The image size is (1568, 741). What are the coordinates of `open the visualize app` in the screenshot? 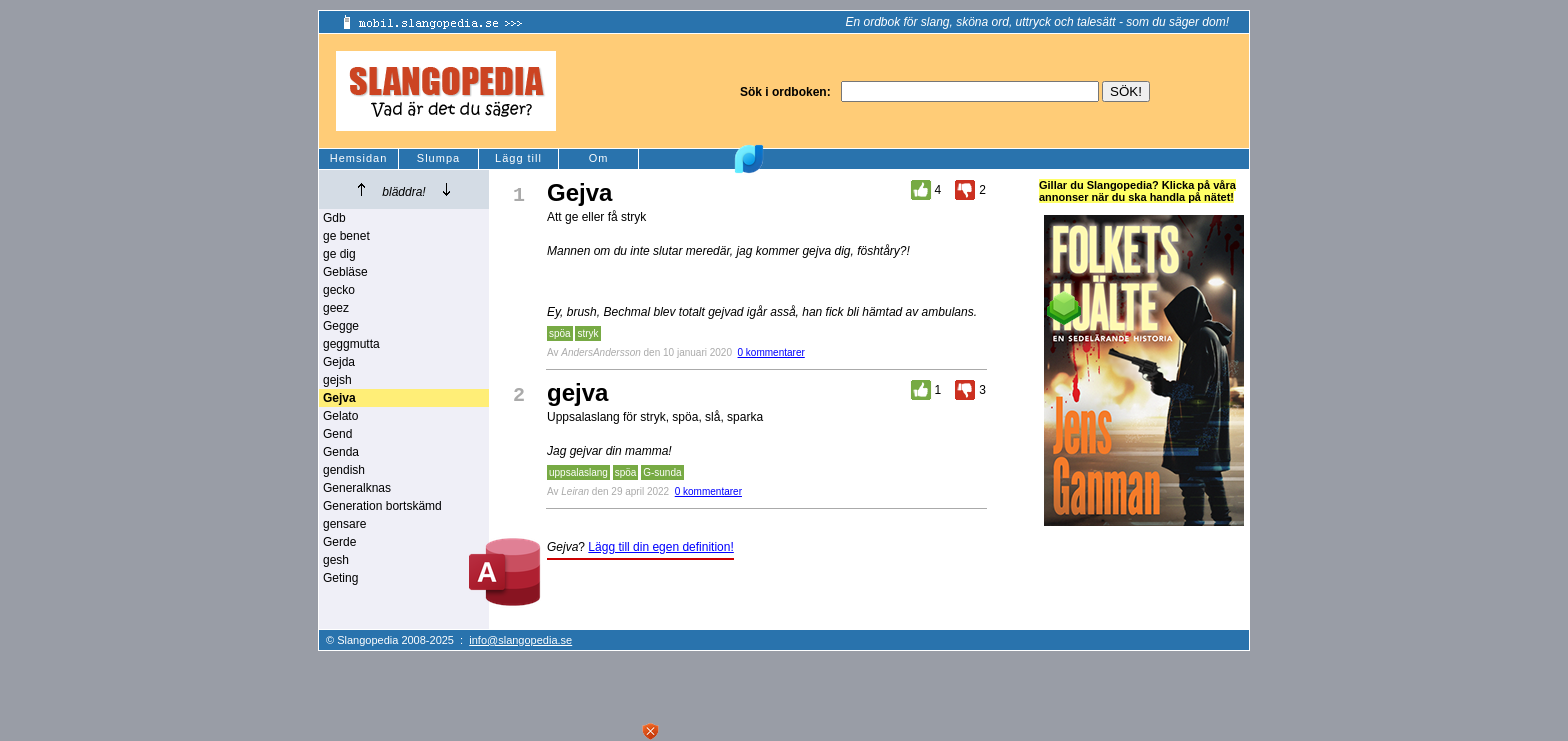 It's located at (1064, 308).